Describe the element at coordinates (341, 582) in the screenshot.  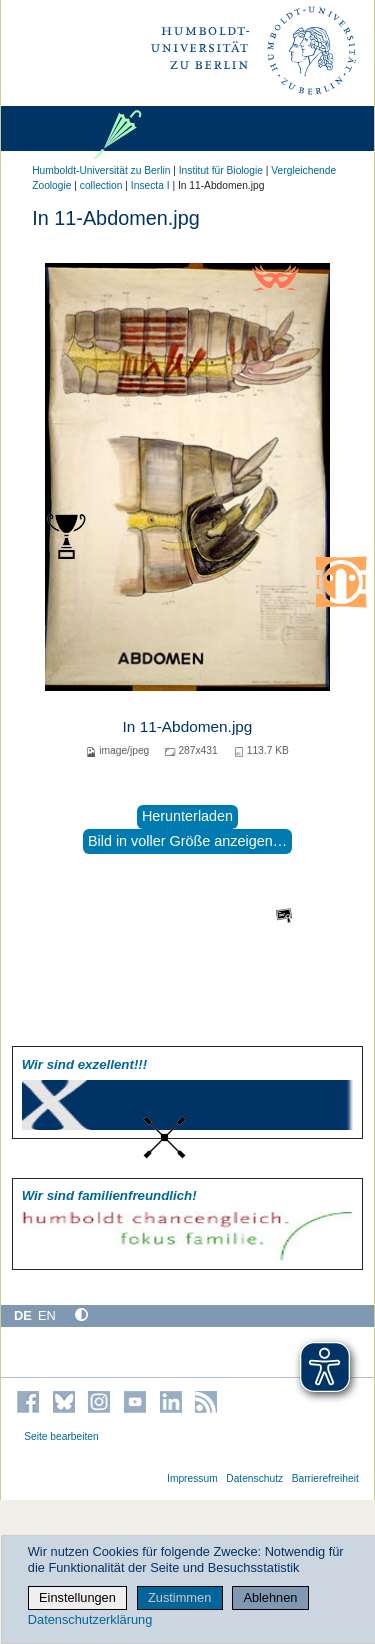
I see `select player avatar or character` at that location.